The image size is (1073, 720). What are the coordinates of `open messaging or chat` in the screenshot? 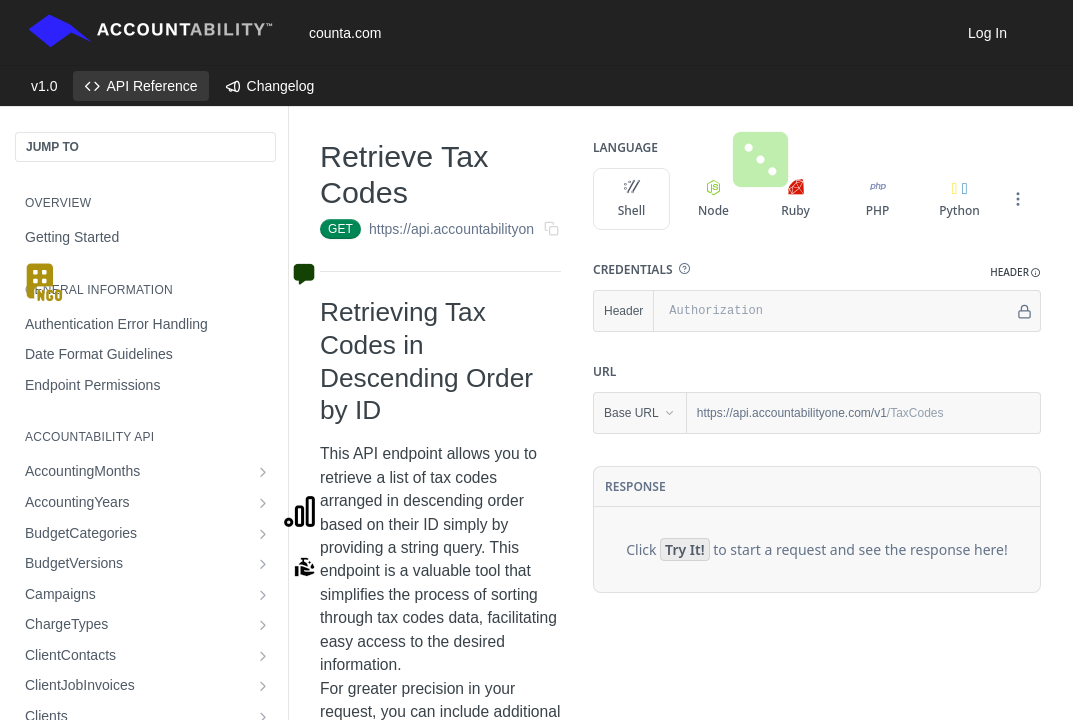 It's located at (304, 273).